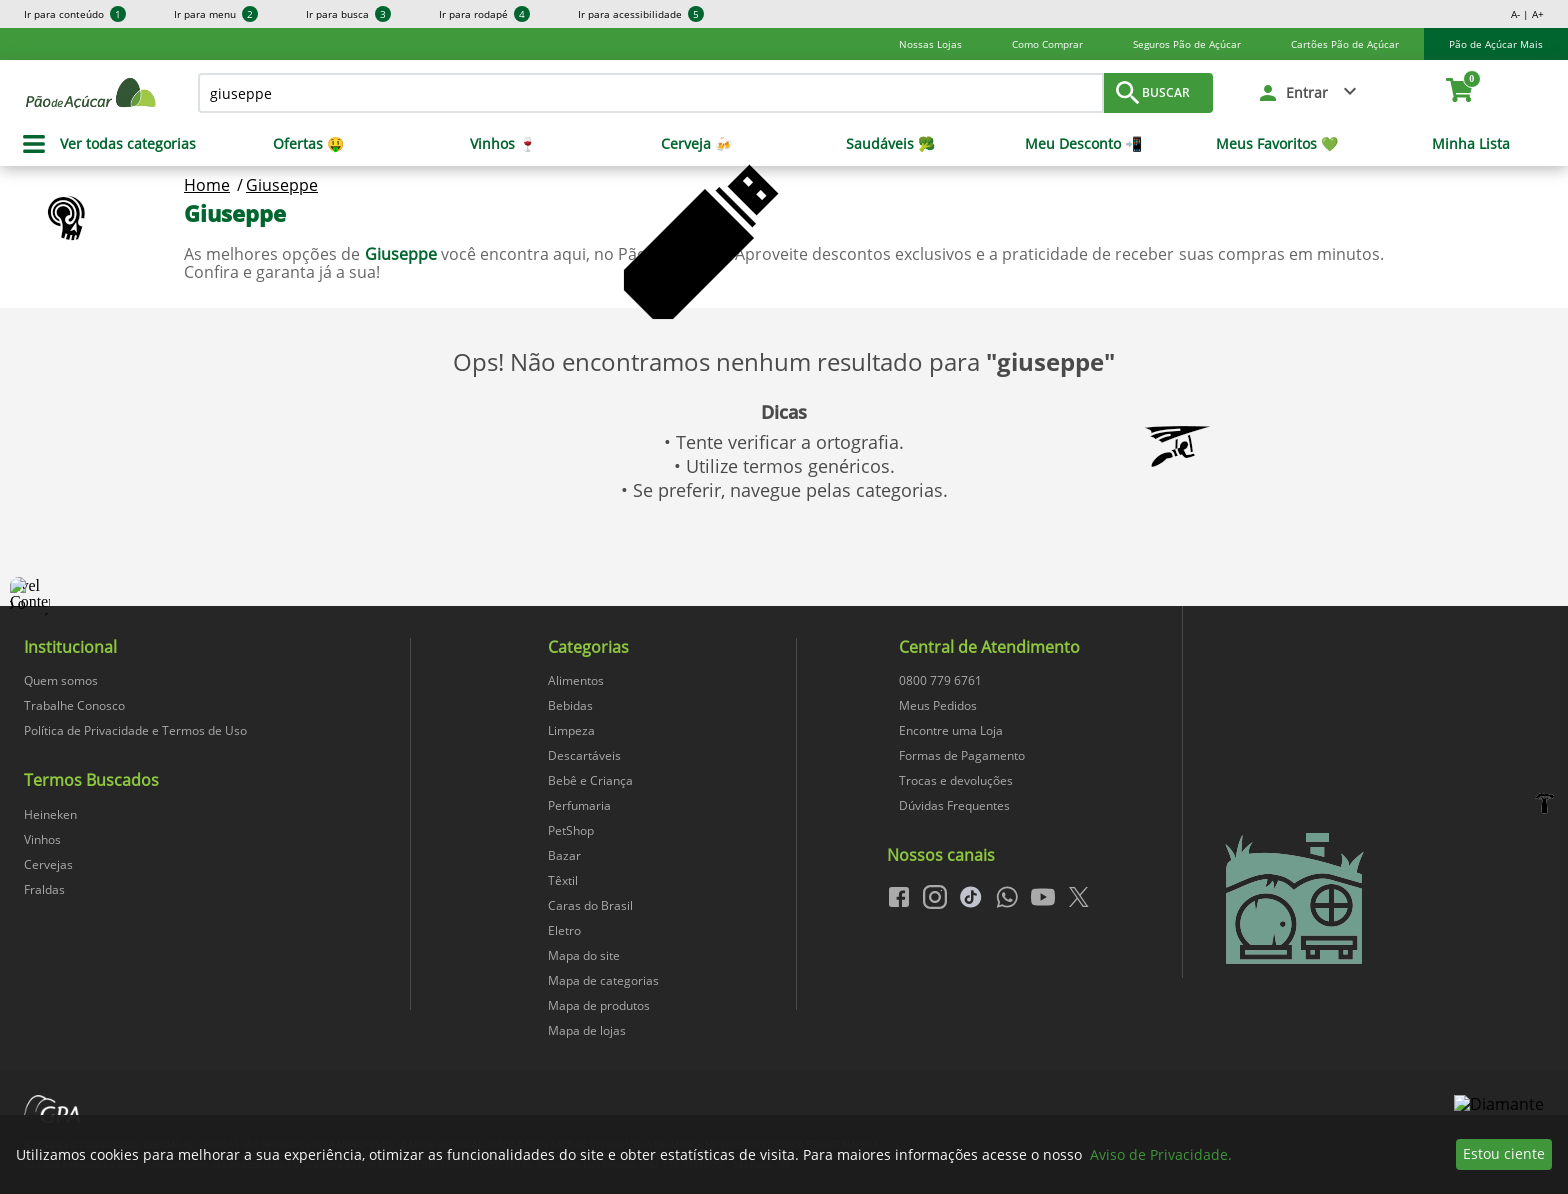  What do you see at coordinates (1545, 803) in the screenshot?
I see `represents african or savanna themed content` at bounding box center [1545, 803].